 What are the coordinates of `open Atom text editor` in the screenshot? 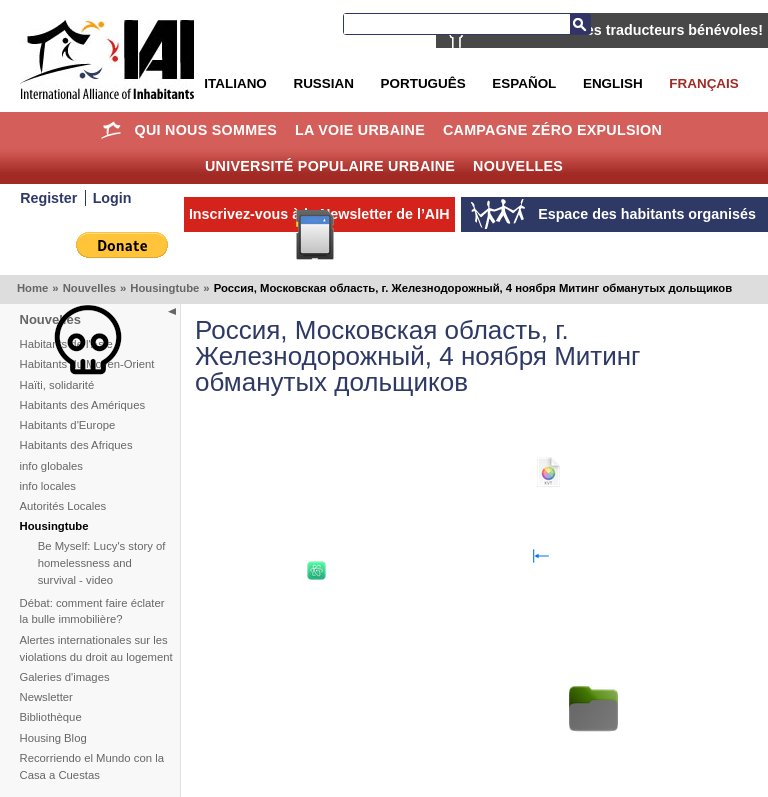 It's located at (316, 570).